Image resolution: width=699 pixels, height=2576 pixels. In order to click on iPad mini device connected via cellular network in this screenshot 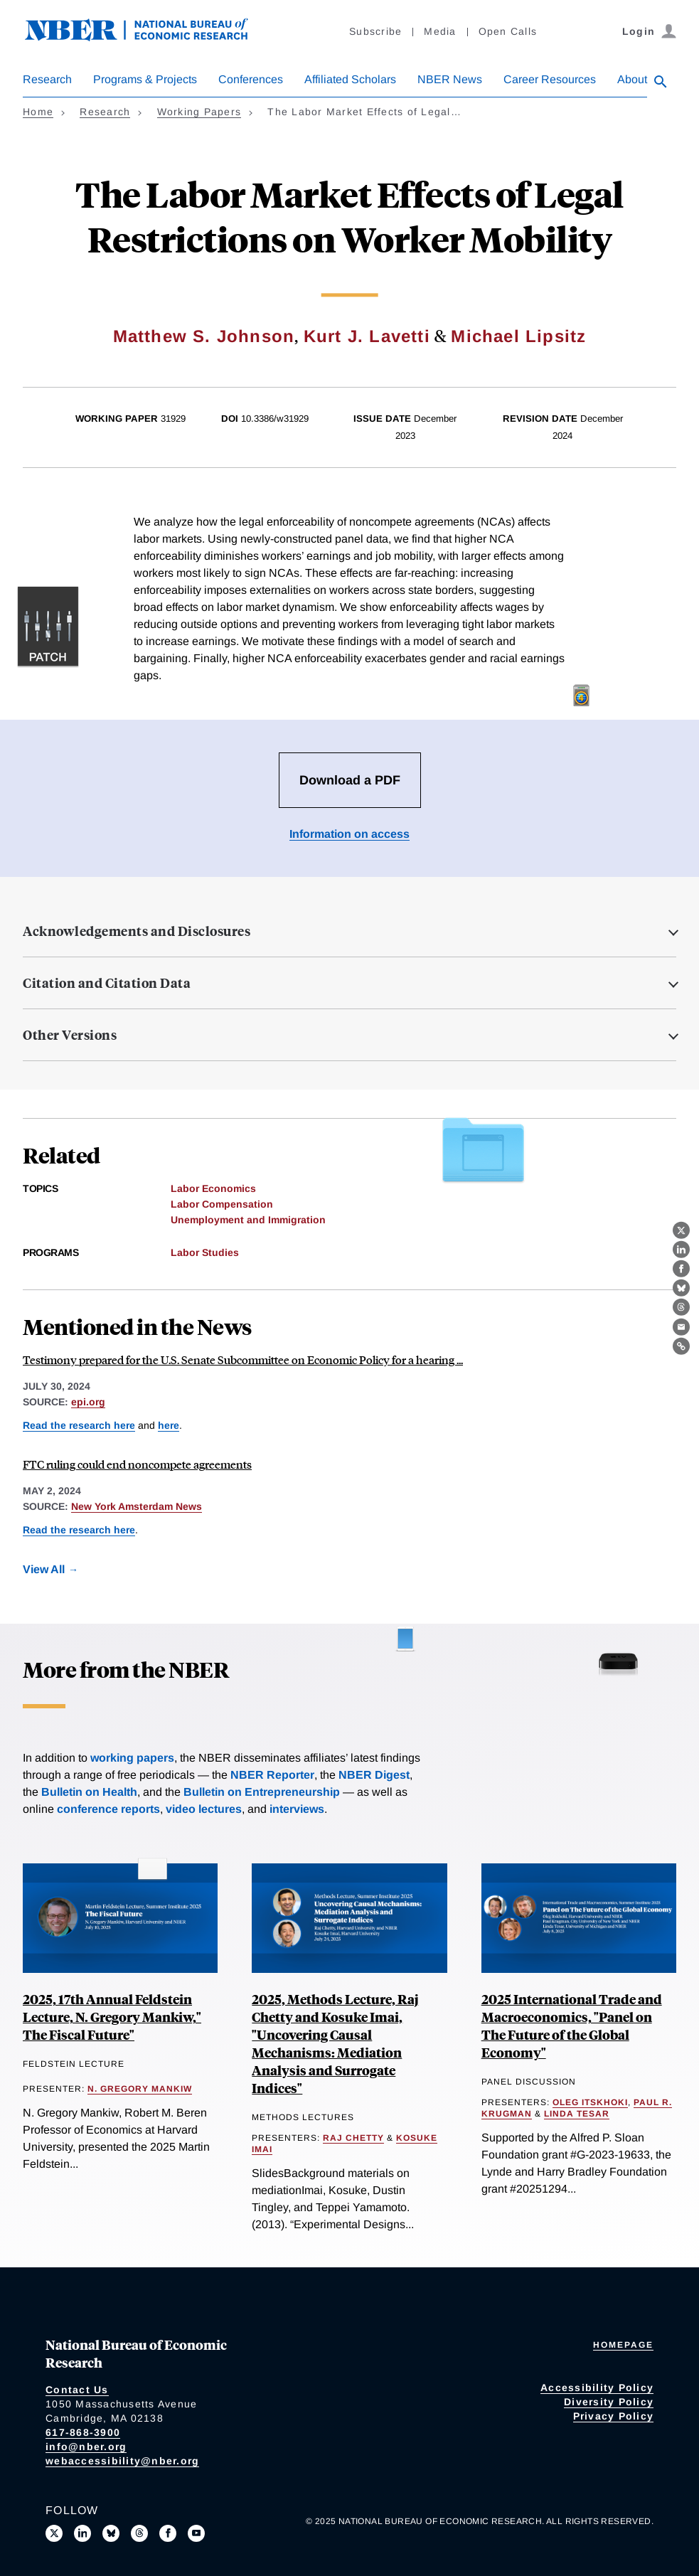, I will do `click(405, 1636)`.